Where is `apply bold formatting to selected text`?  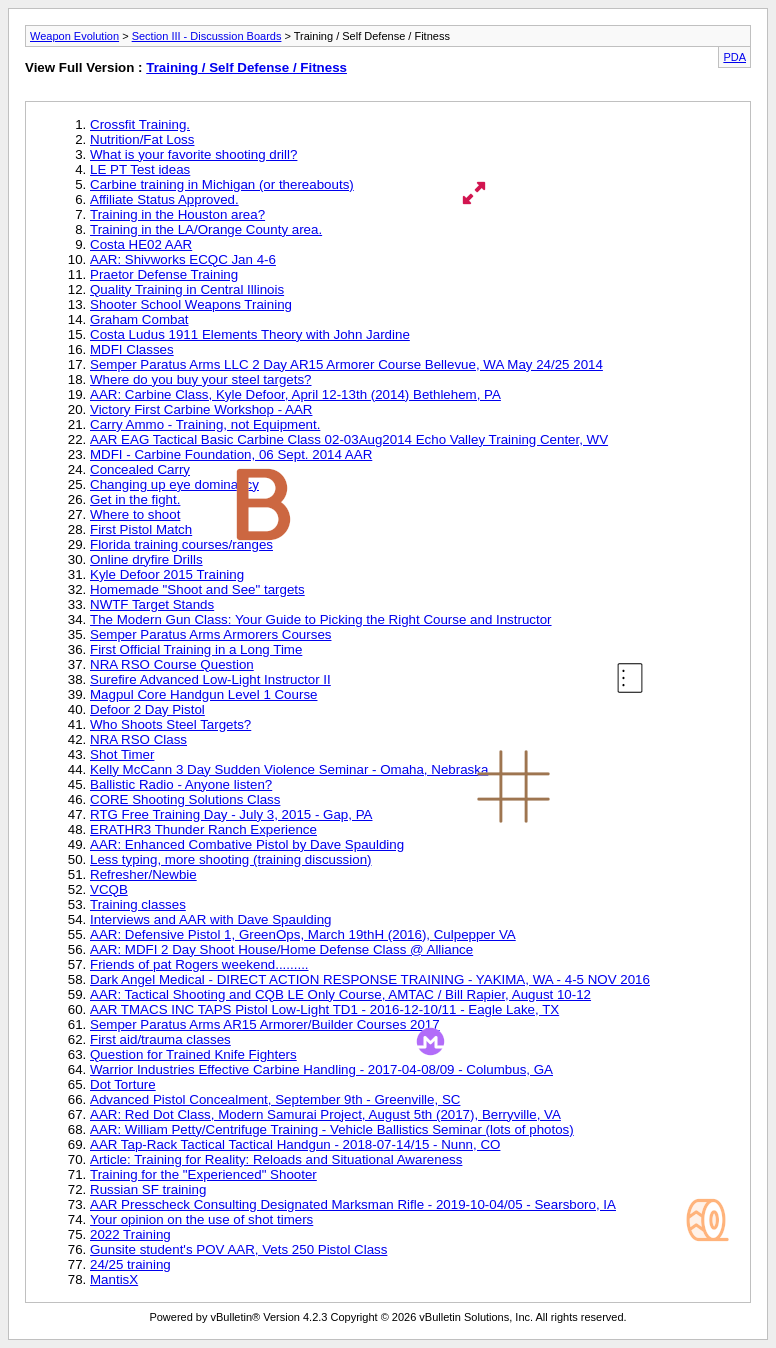
apply bold formatting to selected text is located at coordinates (263, 504).